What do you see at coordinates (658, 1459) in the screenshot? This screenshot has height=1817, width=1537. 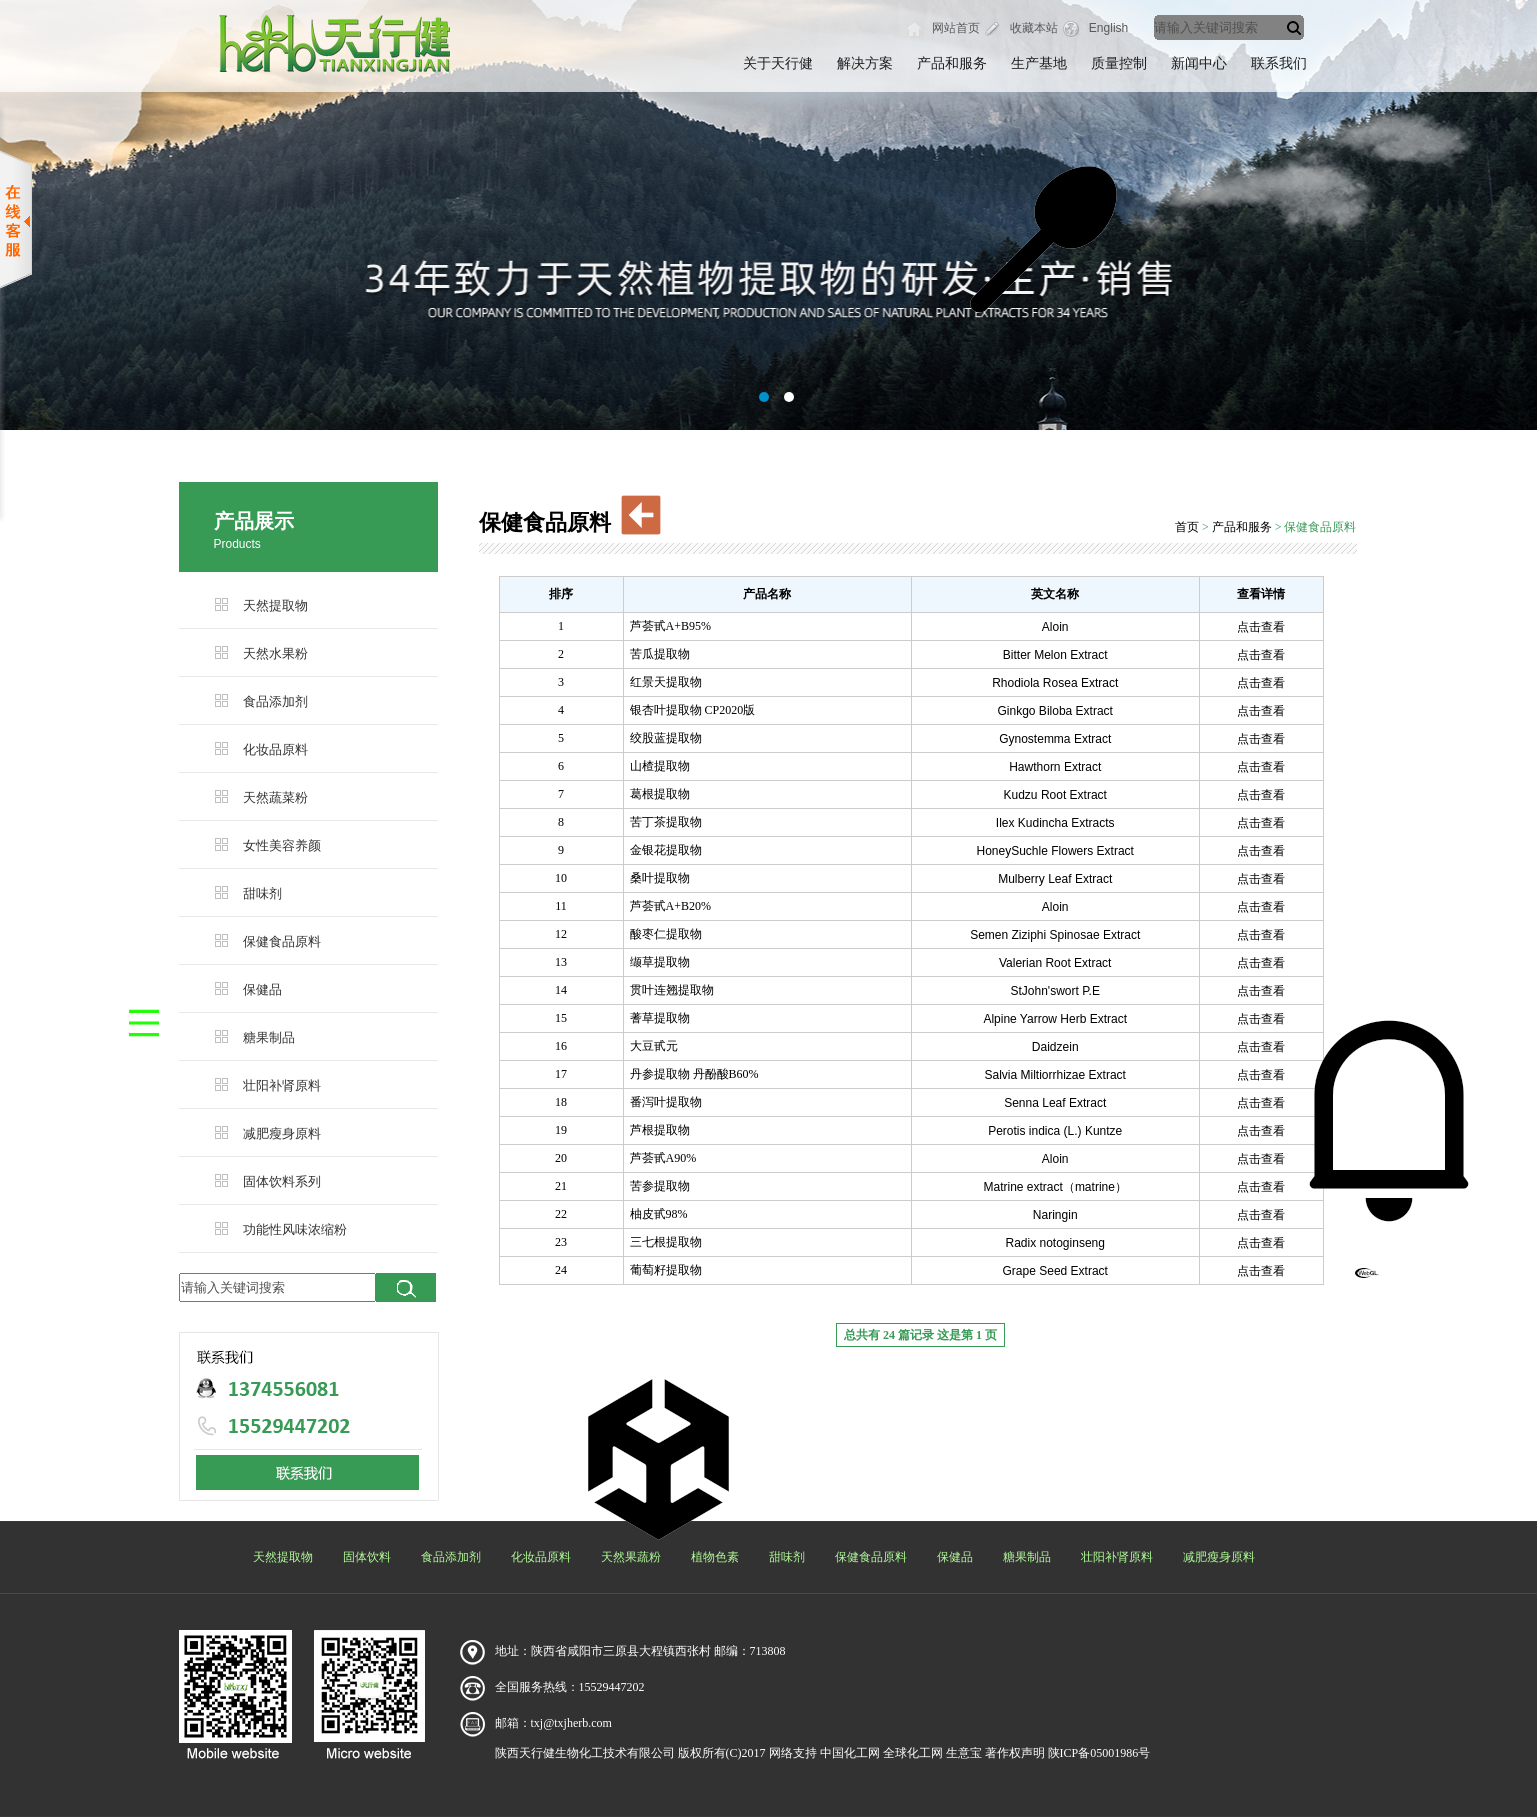 I see `Unity game engine logo` at bounding box center [658, 1459].